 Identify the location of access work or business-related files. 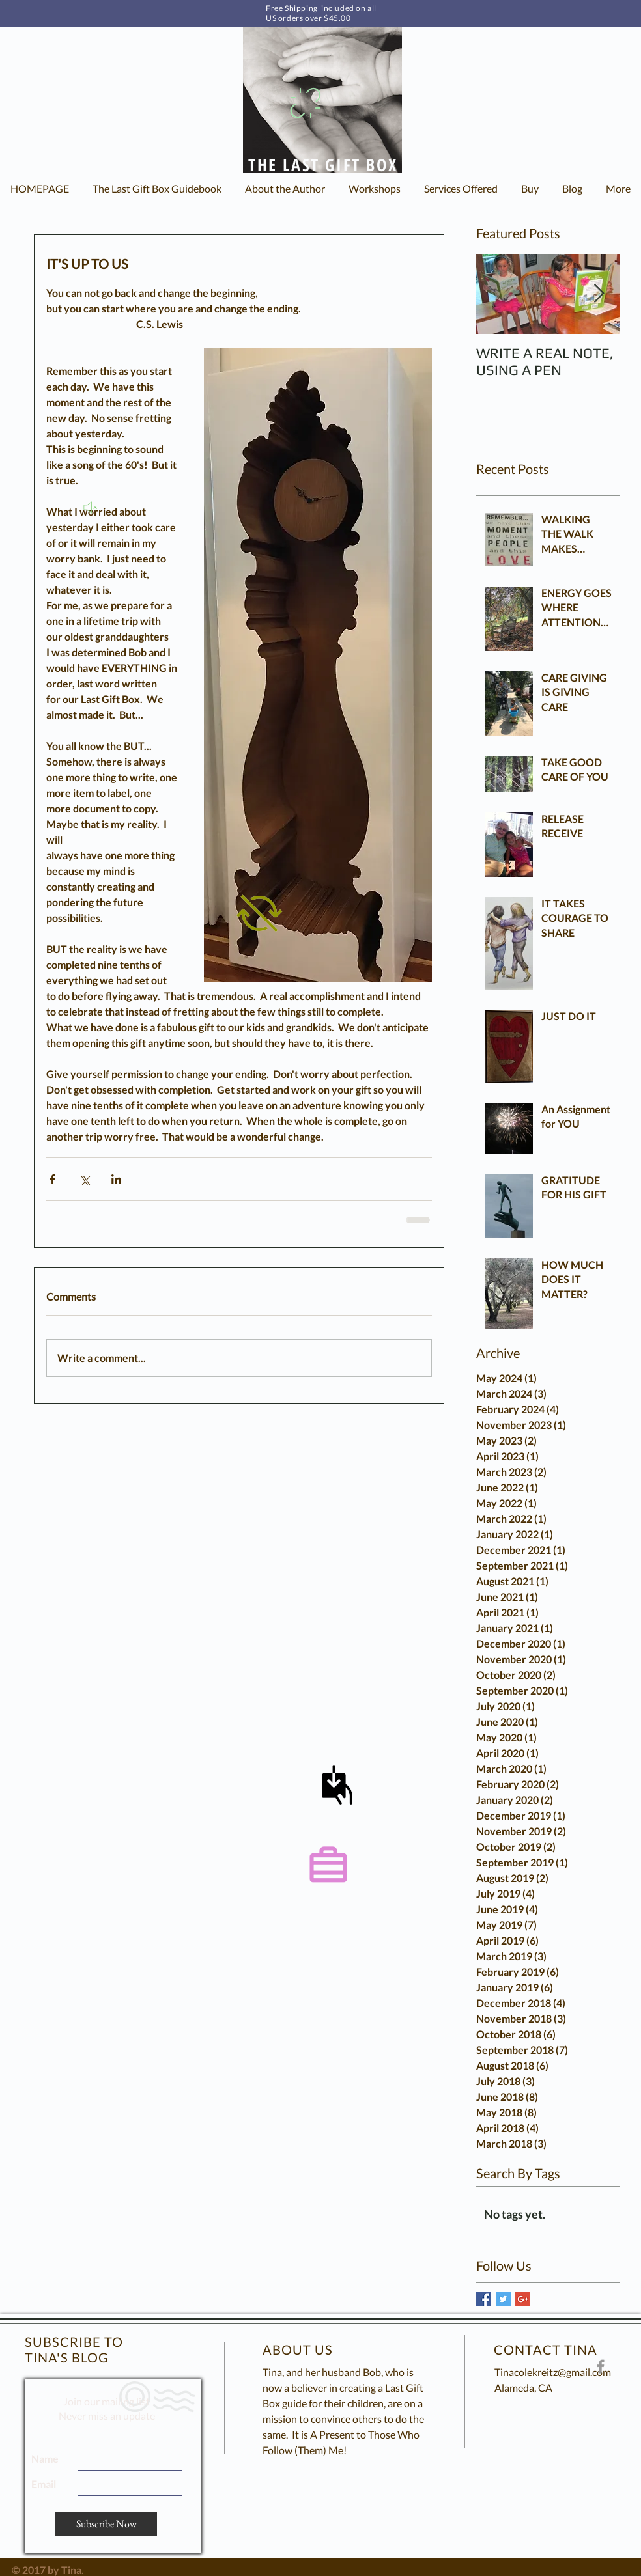
(328, 1866).